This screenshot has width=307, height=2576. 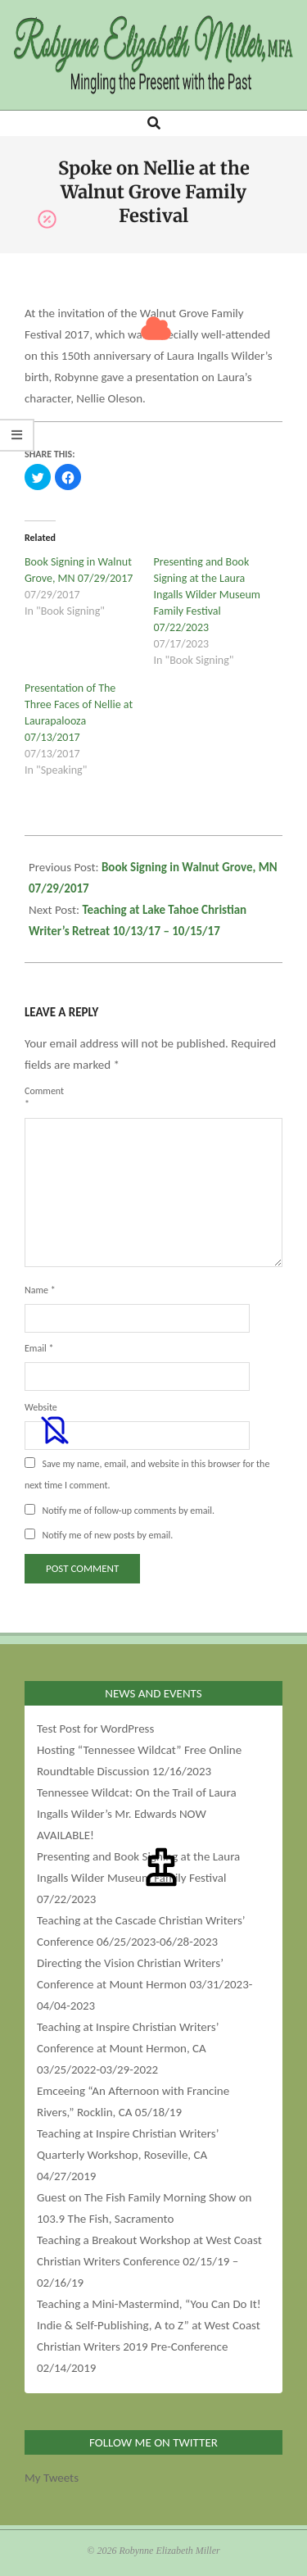 I want to click on access cloud storage, so click(x=156, y=328).